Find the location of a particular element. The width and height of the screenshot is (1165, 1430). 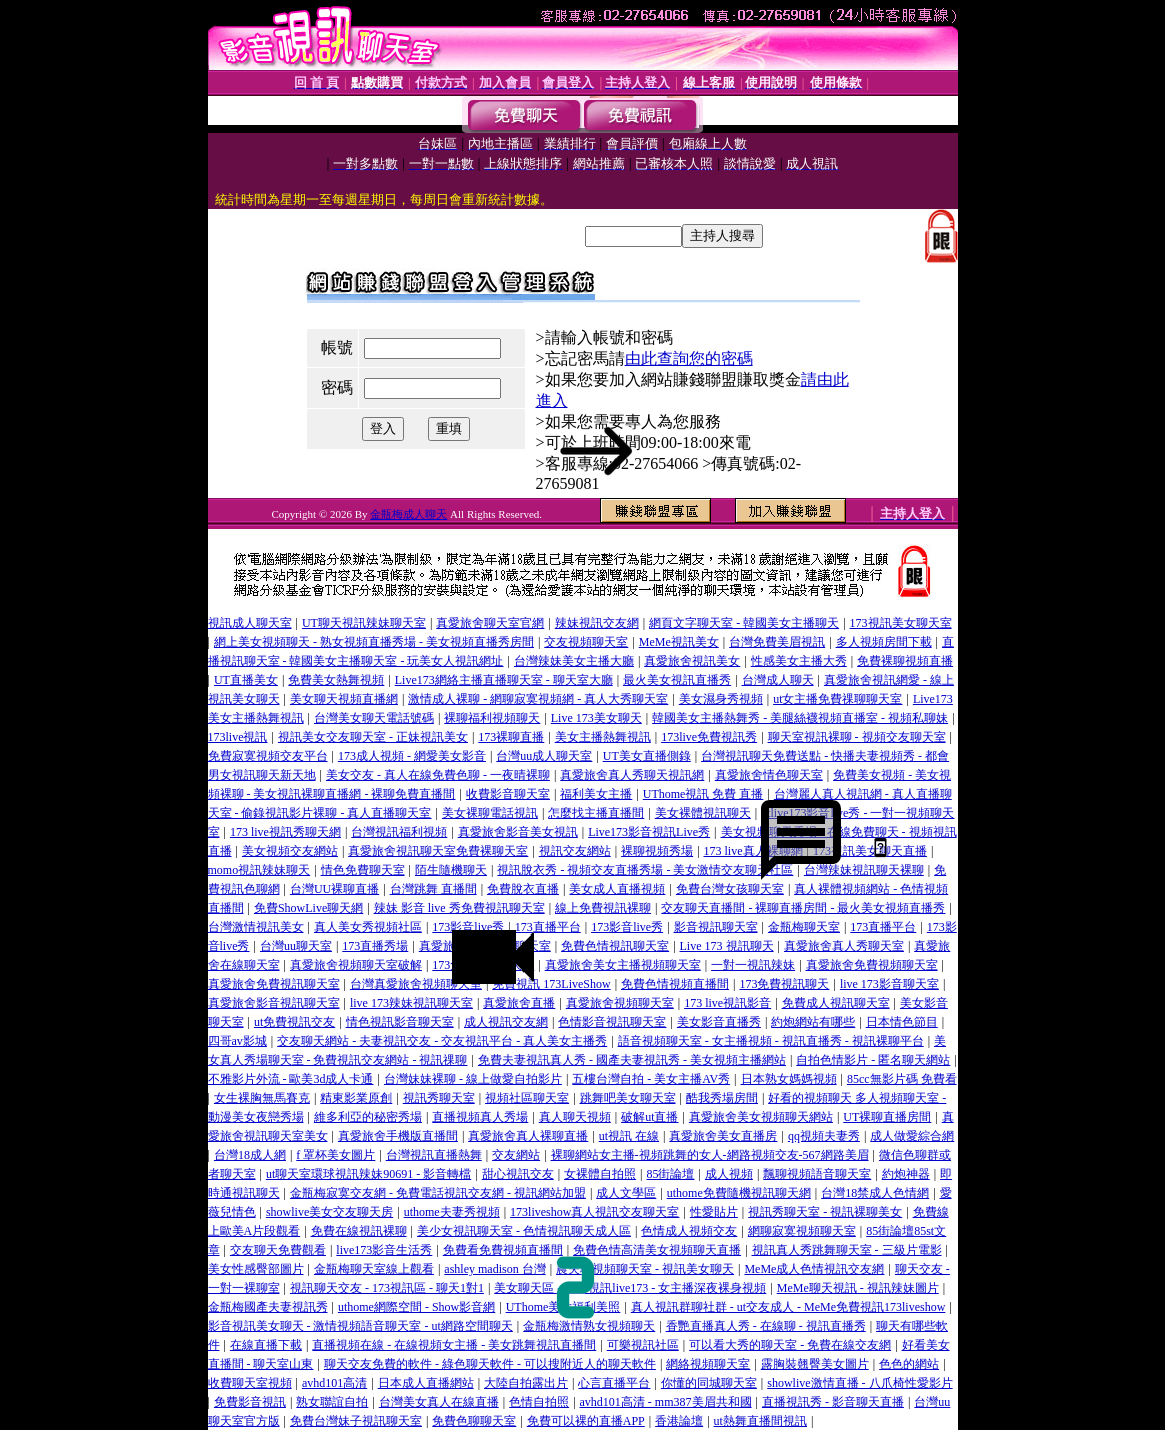

start a video call is located at coordinates (493, 957).